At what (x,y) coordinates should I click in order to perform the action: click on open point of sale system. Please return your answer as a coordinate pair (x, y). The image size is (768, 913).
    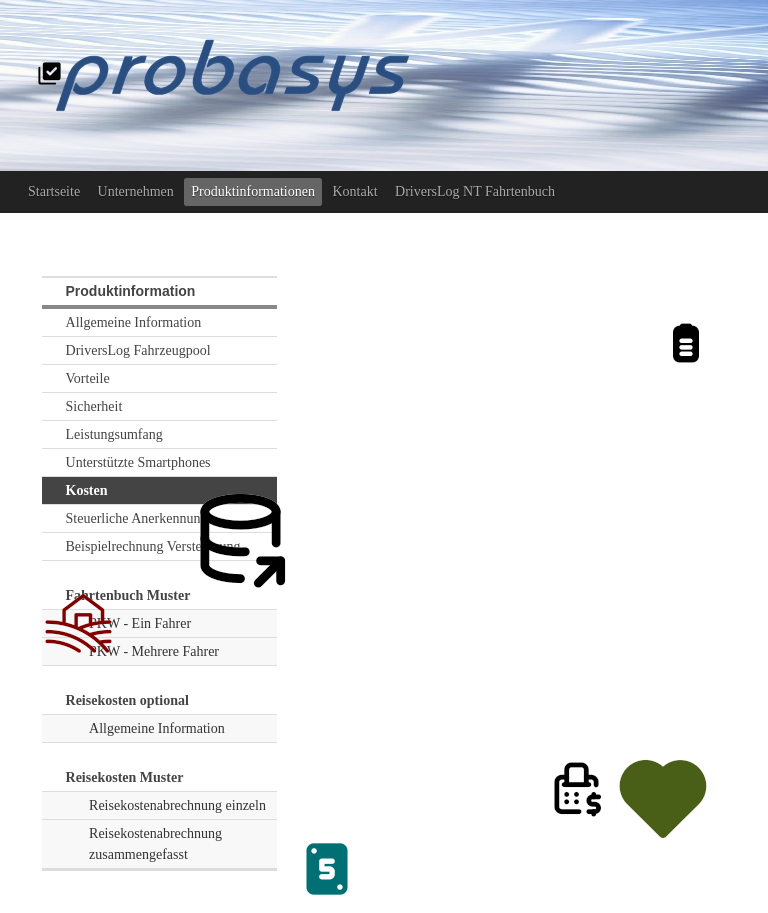
    Looking at the image, I should click on (576, 789).